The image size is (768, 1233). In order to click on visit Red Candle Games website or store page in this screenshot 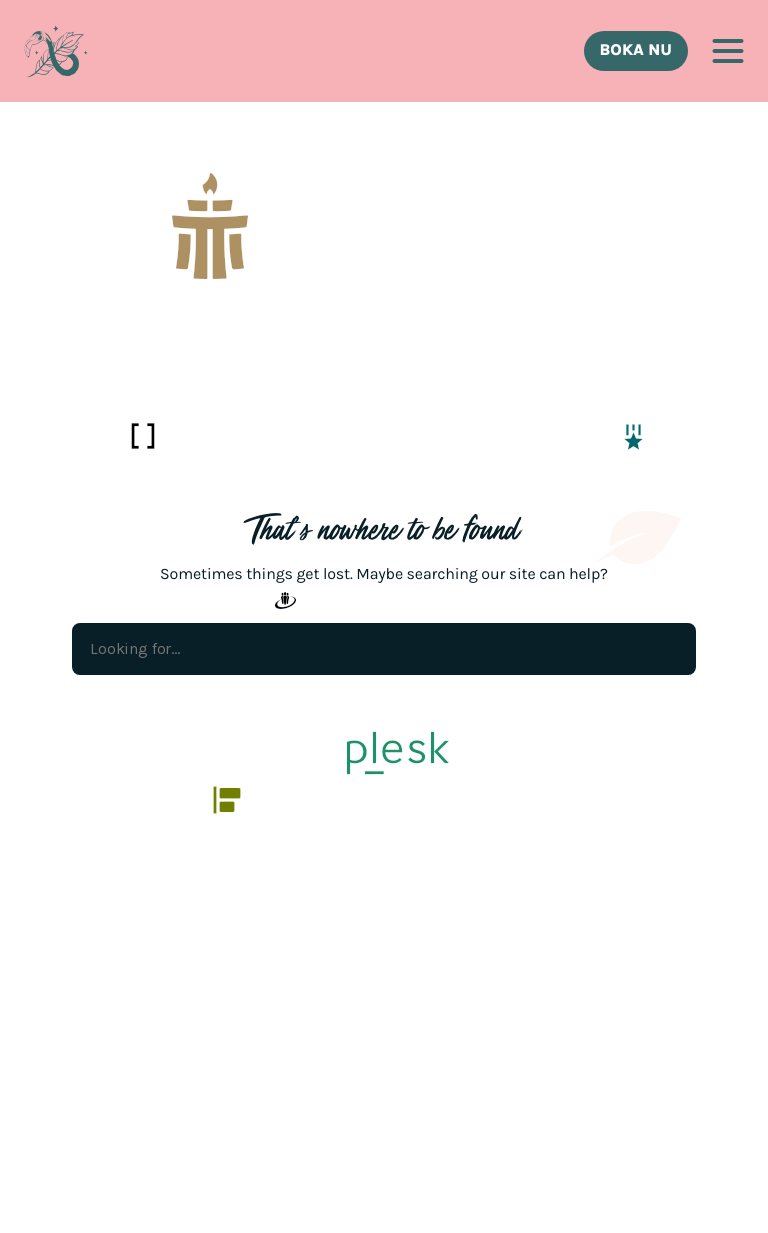, I will do `click(210, 226)`.